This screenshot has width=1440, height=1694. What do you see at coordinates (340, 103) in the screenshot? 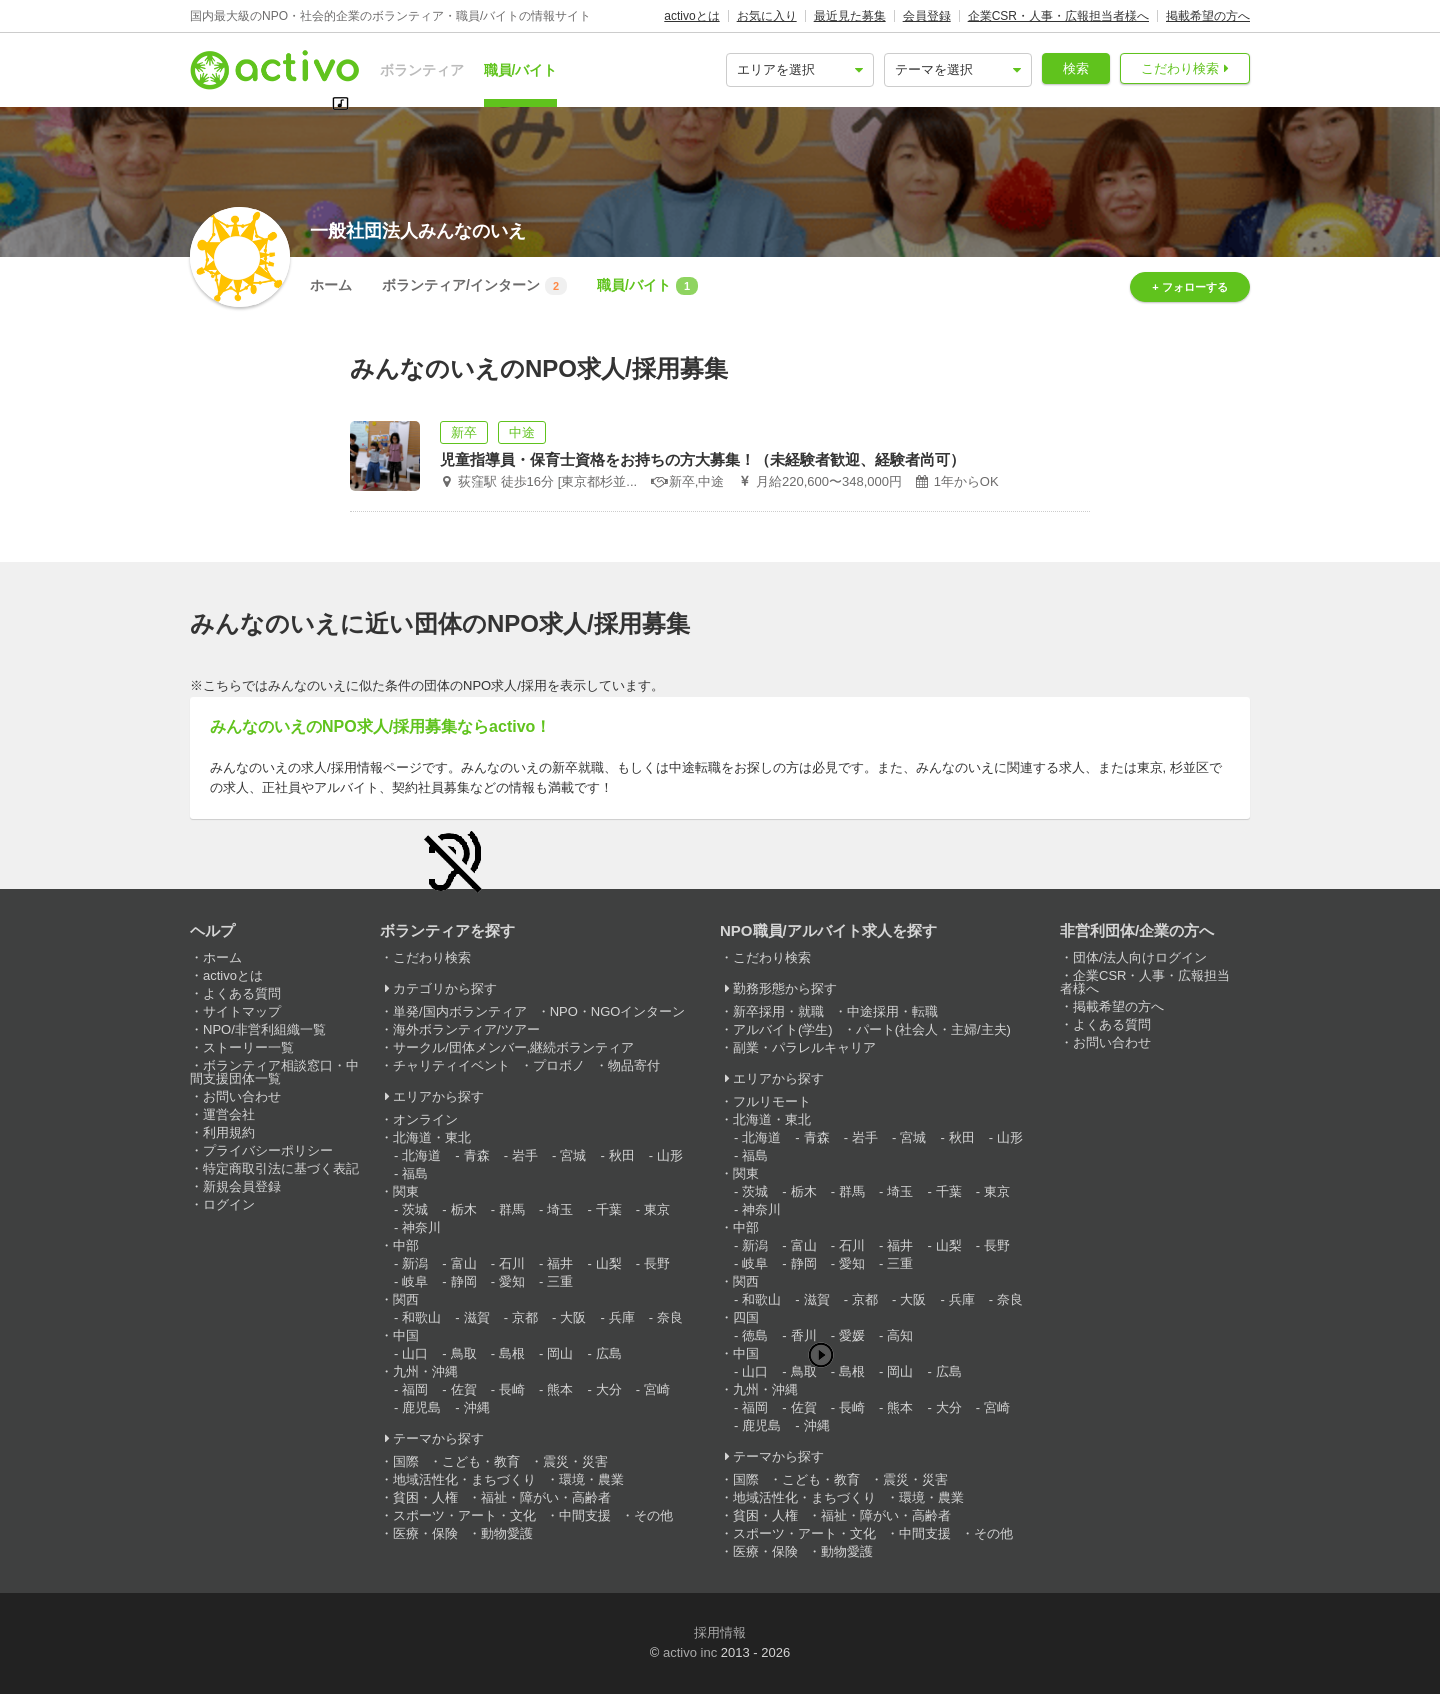
I see `play or browse music videos` at bounding box center [340, 103].